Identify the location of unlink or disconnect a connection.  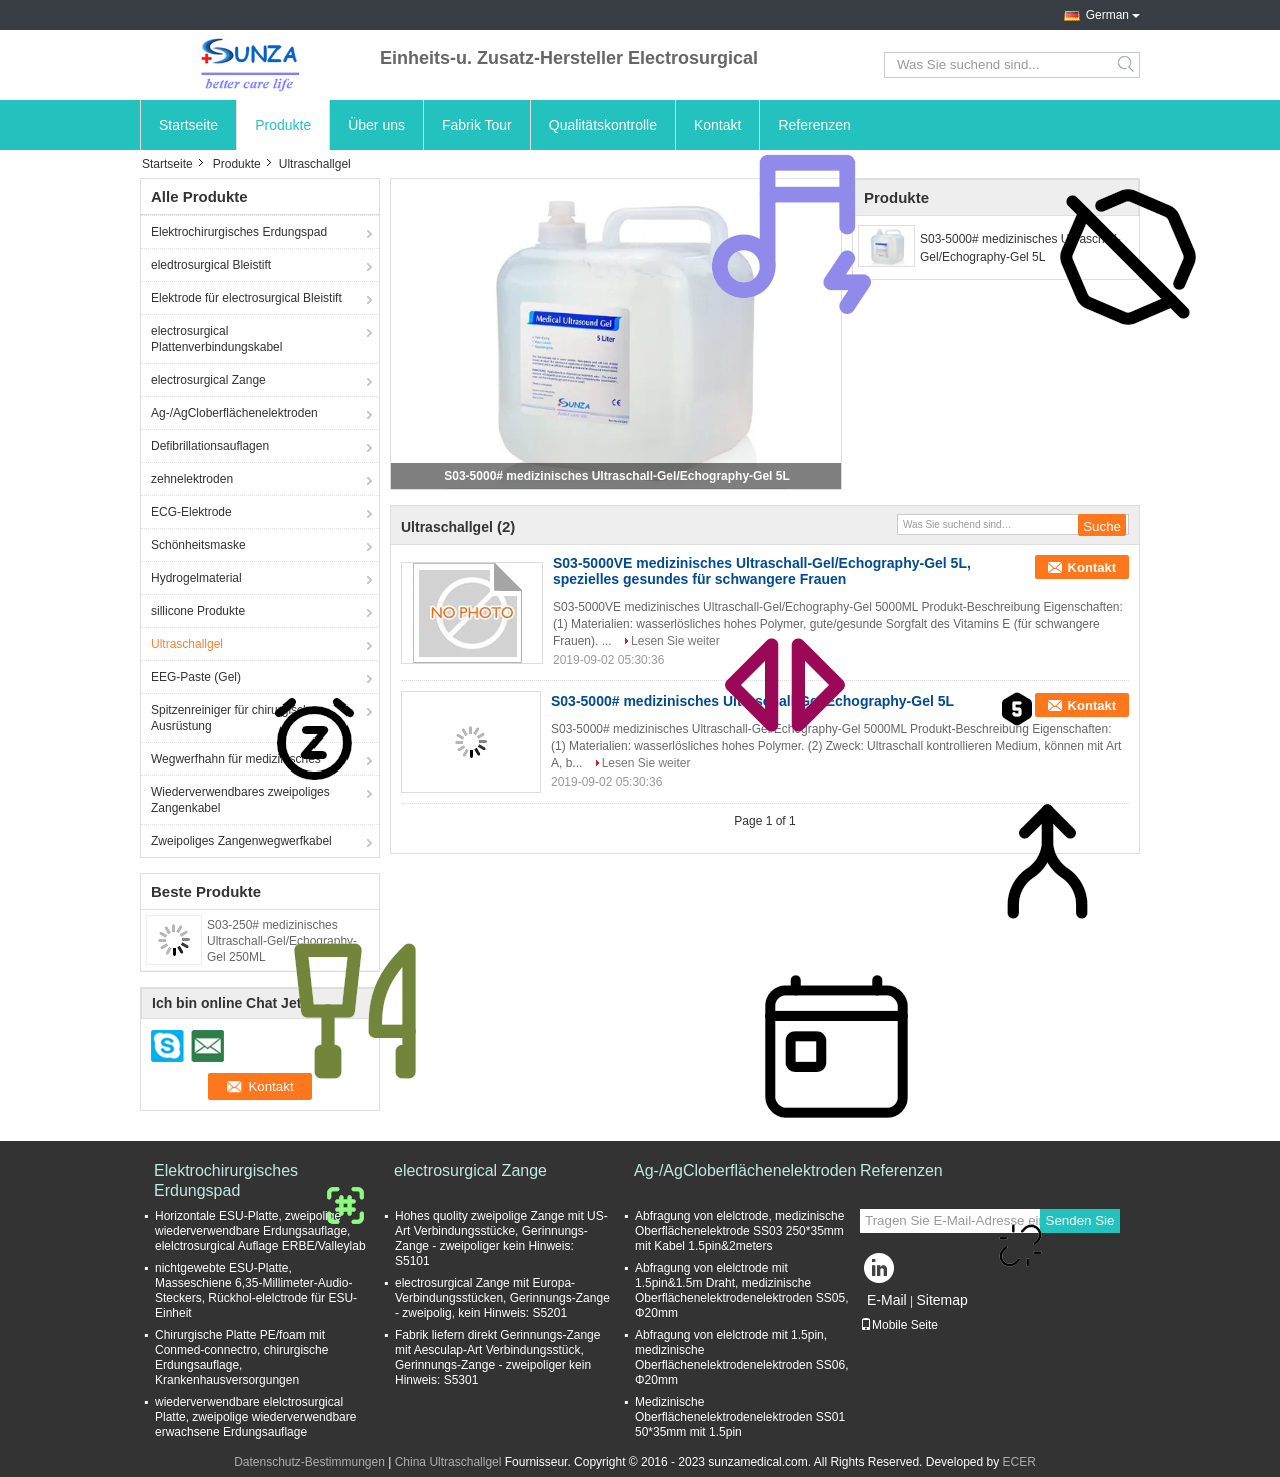
(1020, 1245).